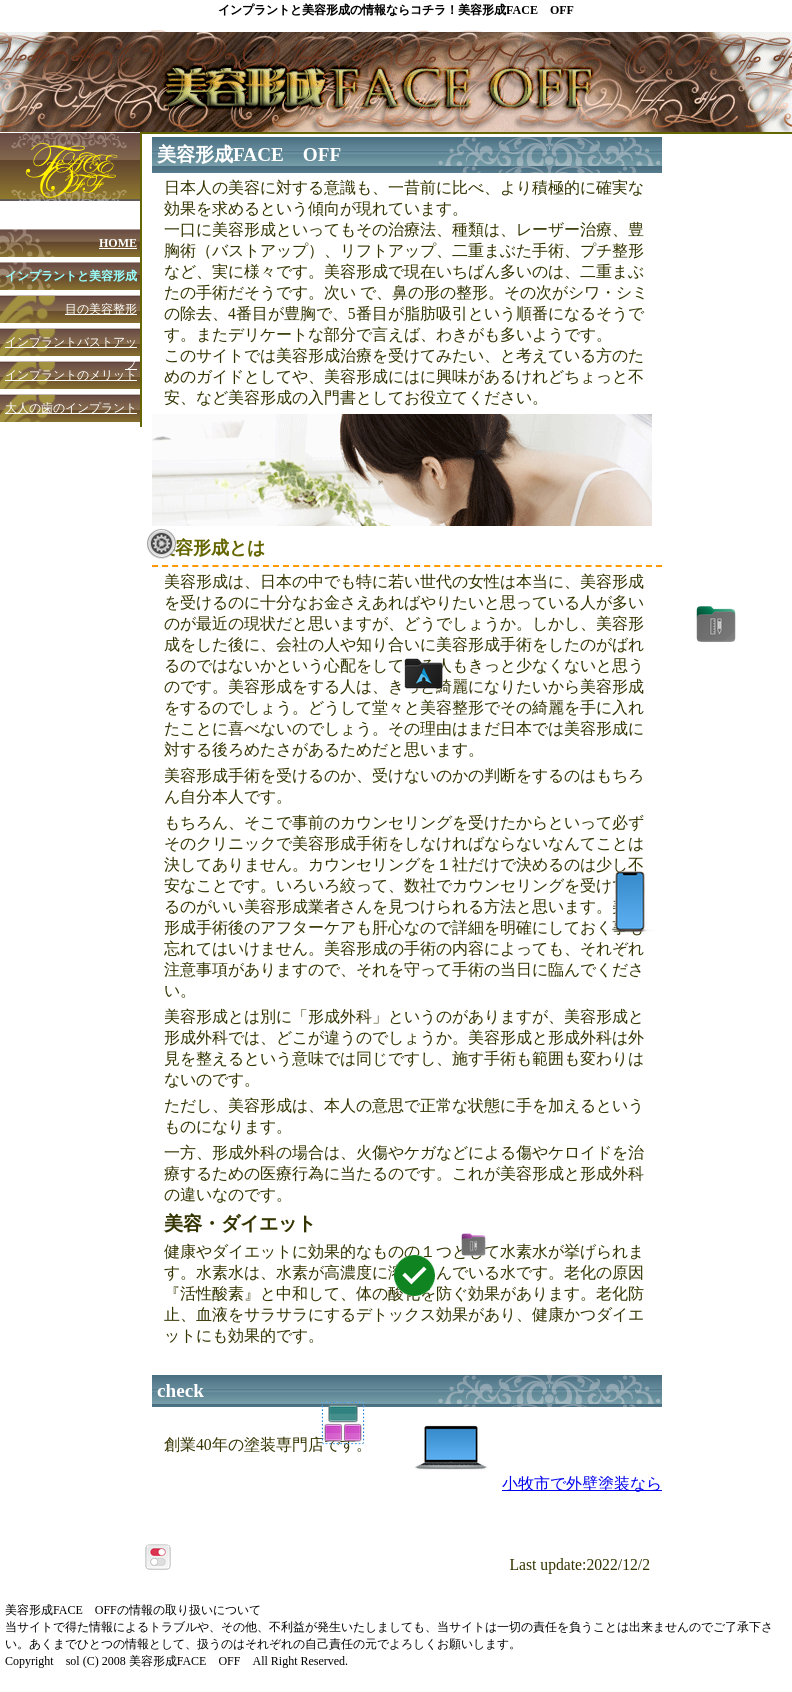 This screenshot has height=1692, width=792. I want to click on represents this macbook device in system settings, so click(451, 1441).